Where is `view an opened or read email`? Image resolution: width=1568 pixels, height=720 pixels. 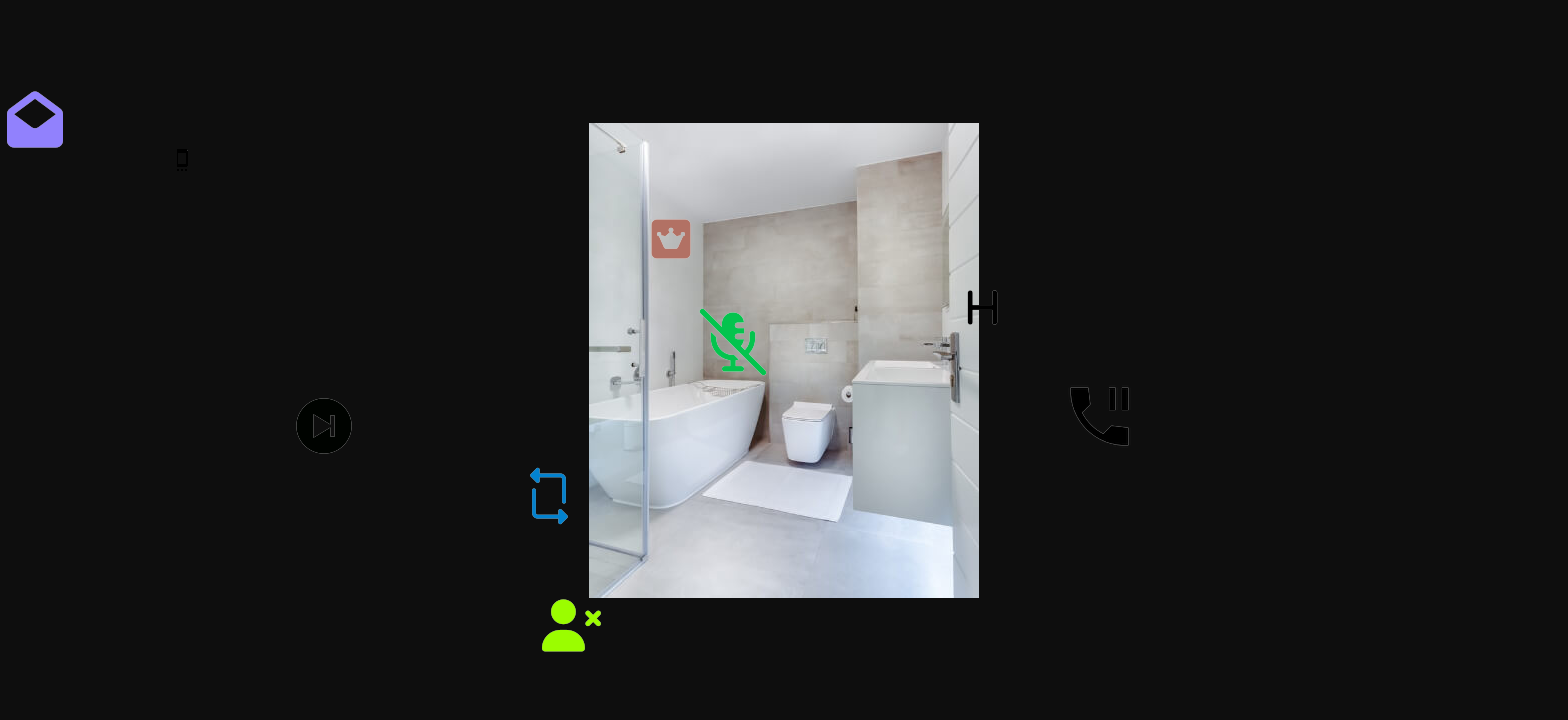 view an opened or read email is located at coordinates (35, 123).